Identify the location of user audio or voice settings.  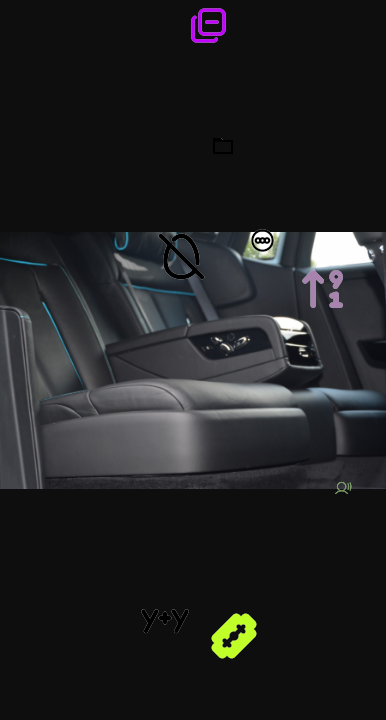
(343, 488).